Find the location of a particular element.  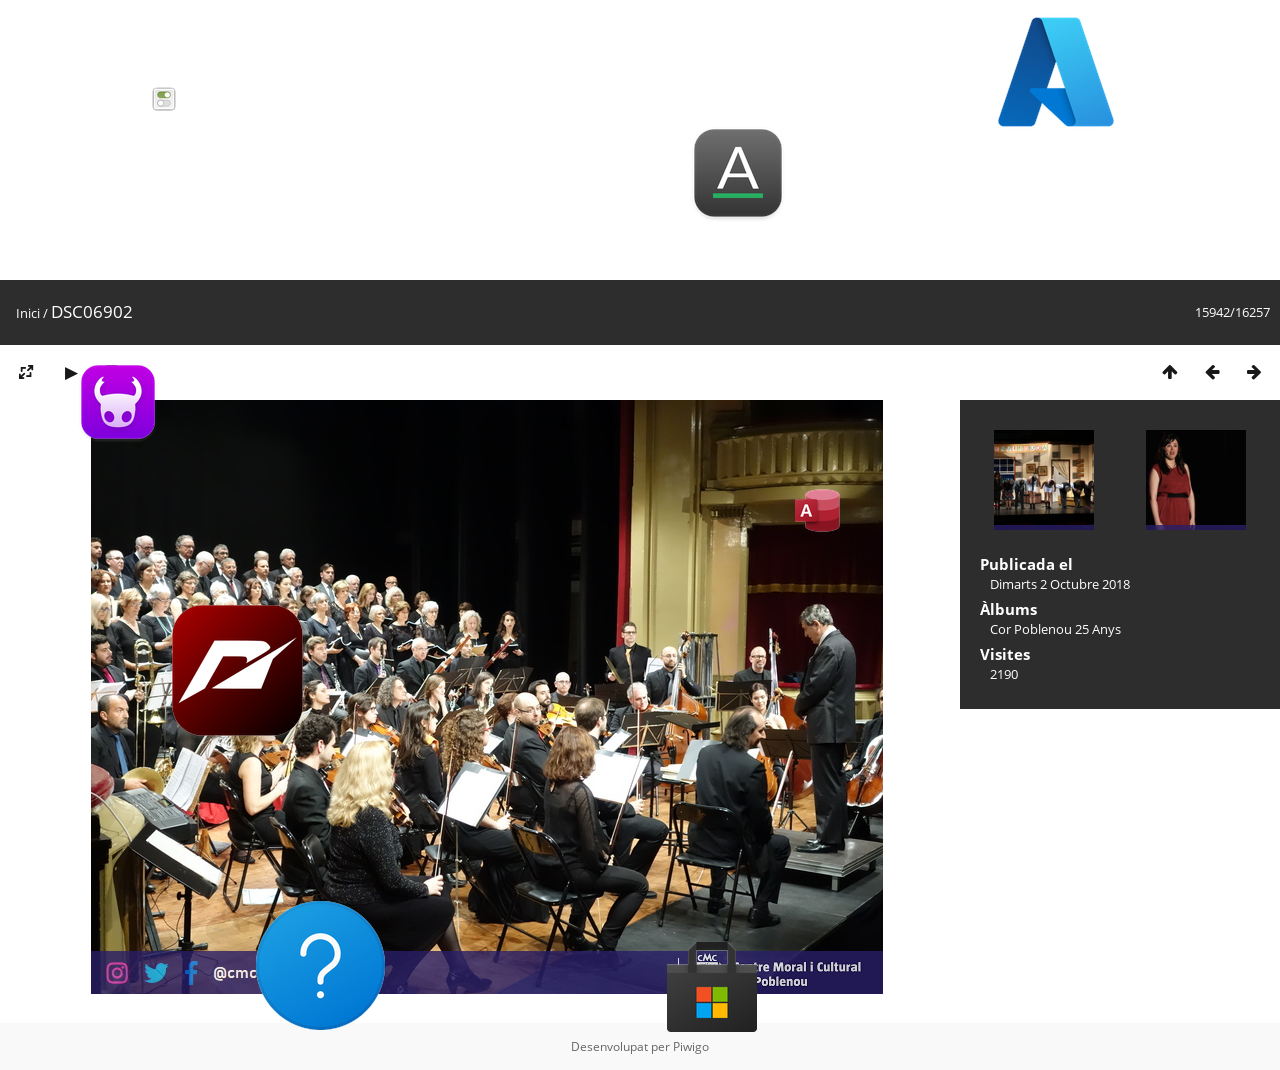

launch hollow knight game is located at coordinates (118, 402).